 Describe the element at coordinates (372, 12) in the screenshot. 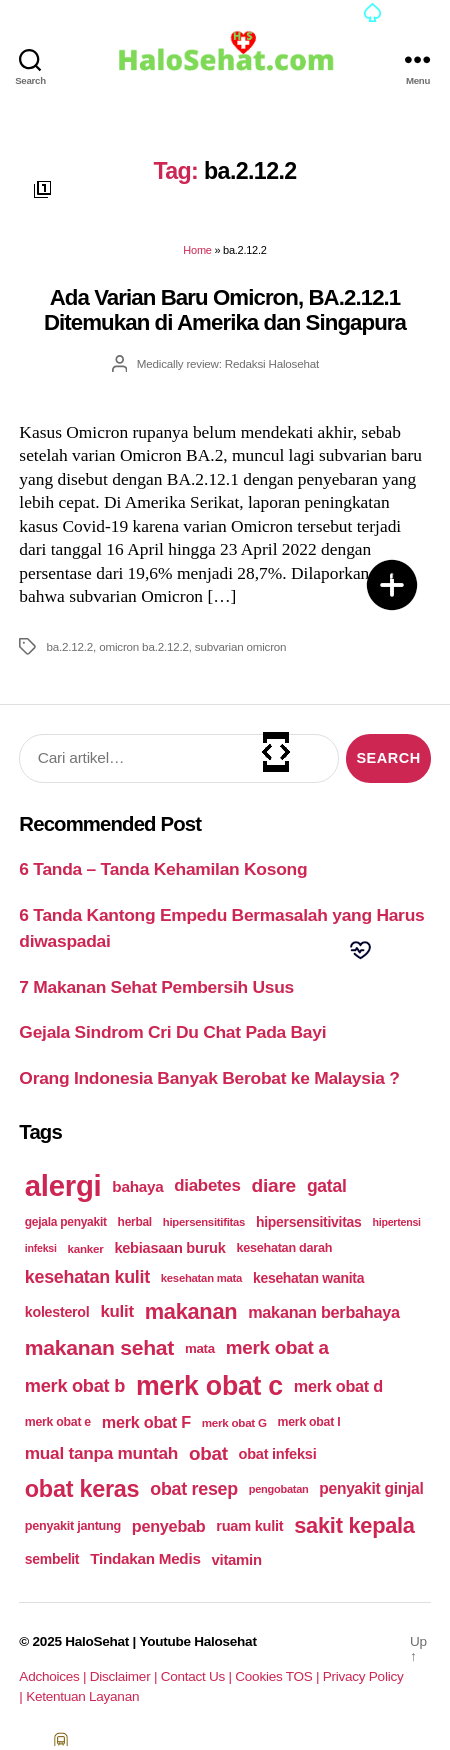

I see `spade suit symbol for card games` at that location.